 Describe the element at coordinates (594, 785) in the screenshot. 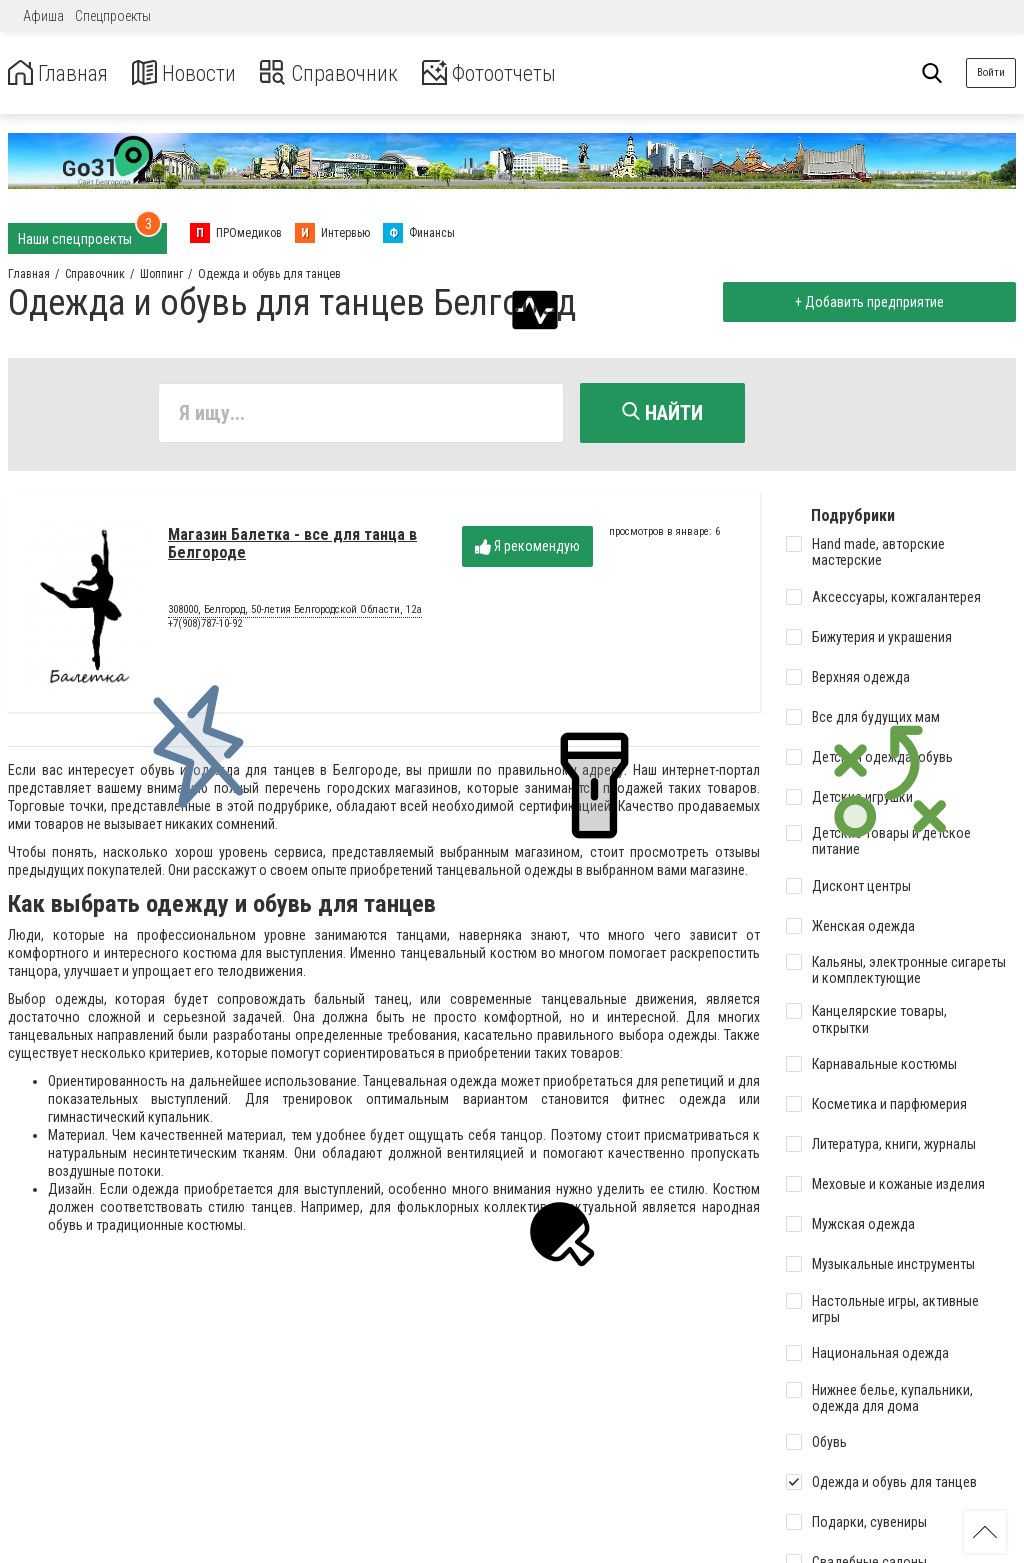

I see `toggle flashlight on/off` at that location.